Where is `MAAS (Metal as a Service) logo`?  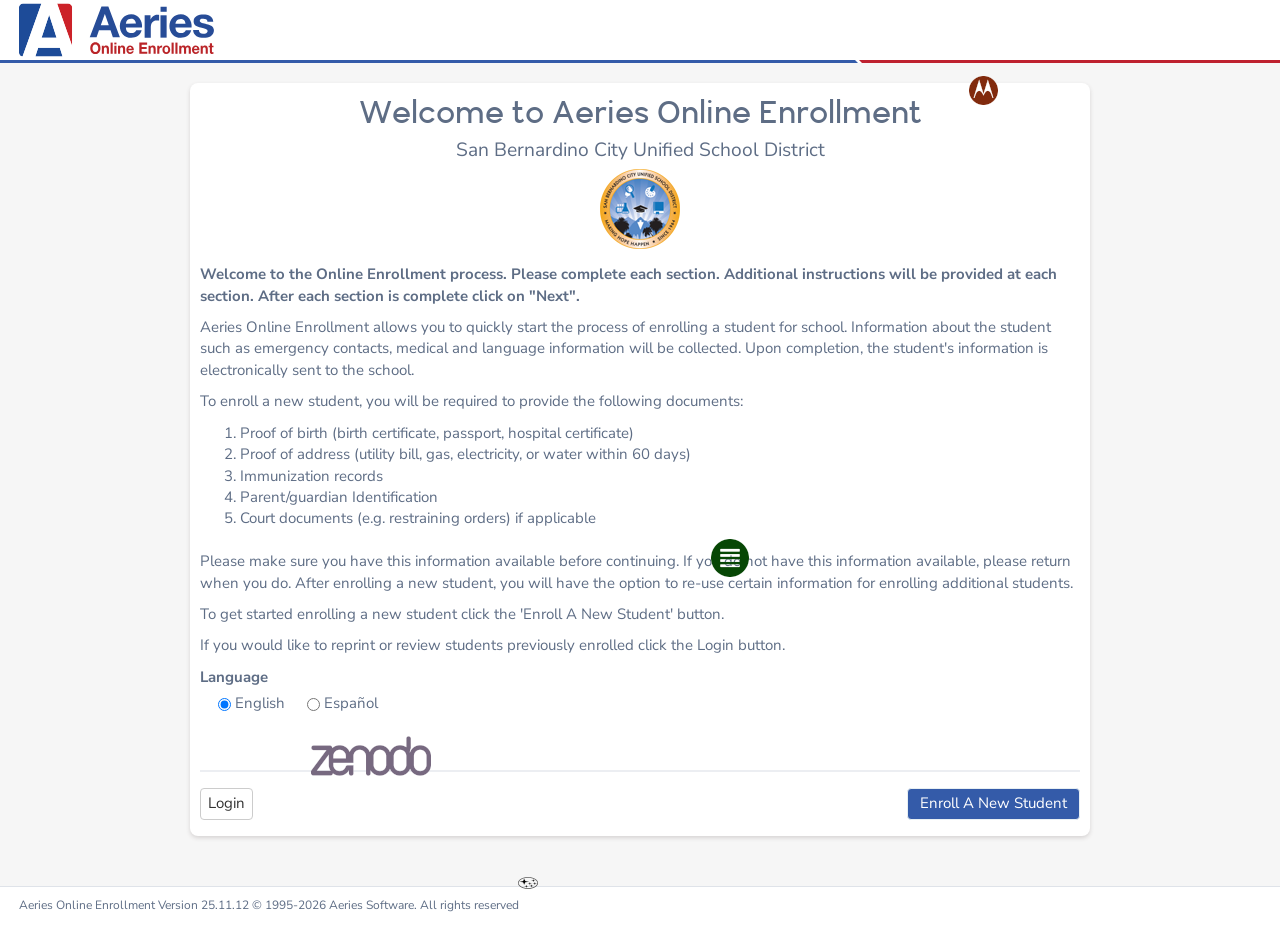
MAAS (Metal as a Service) logo is located at coordinates (730, 558).